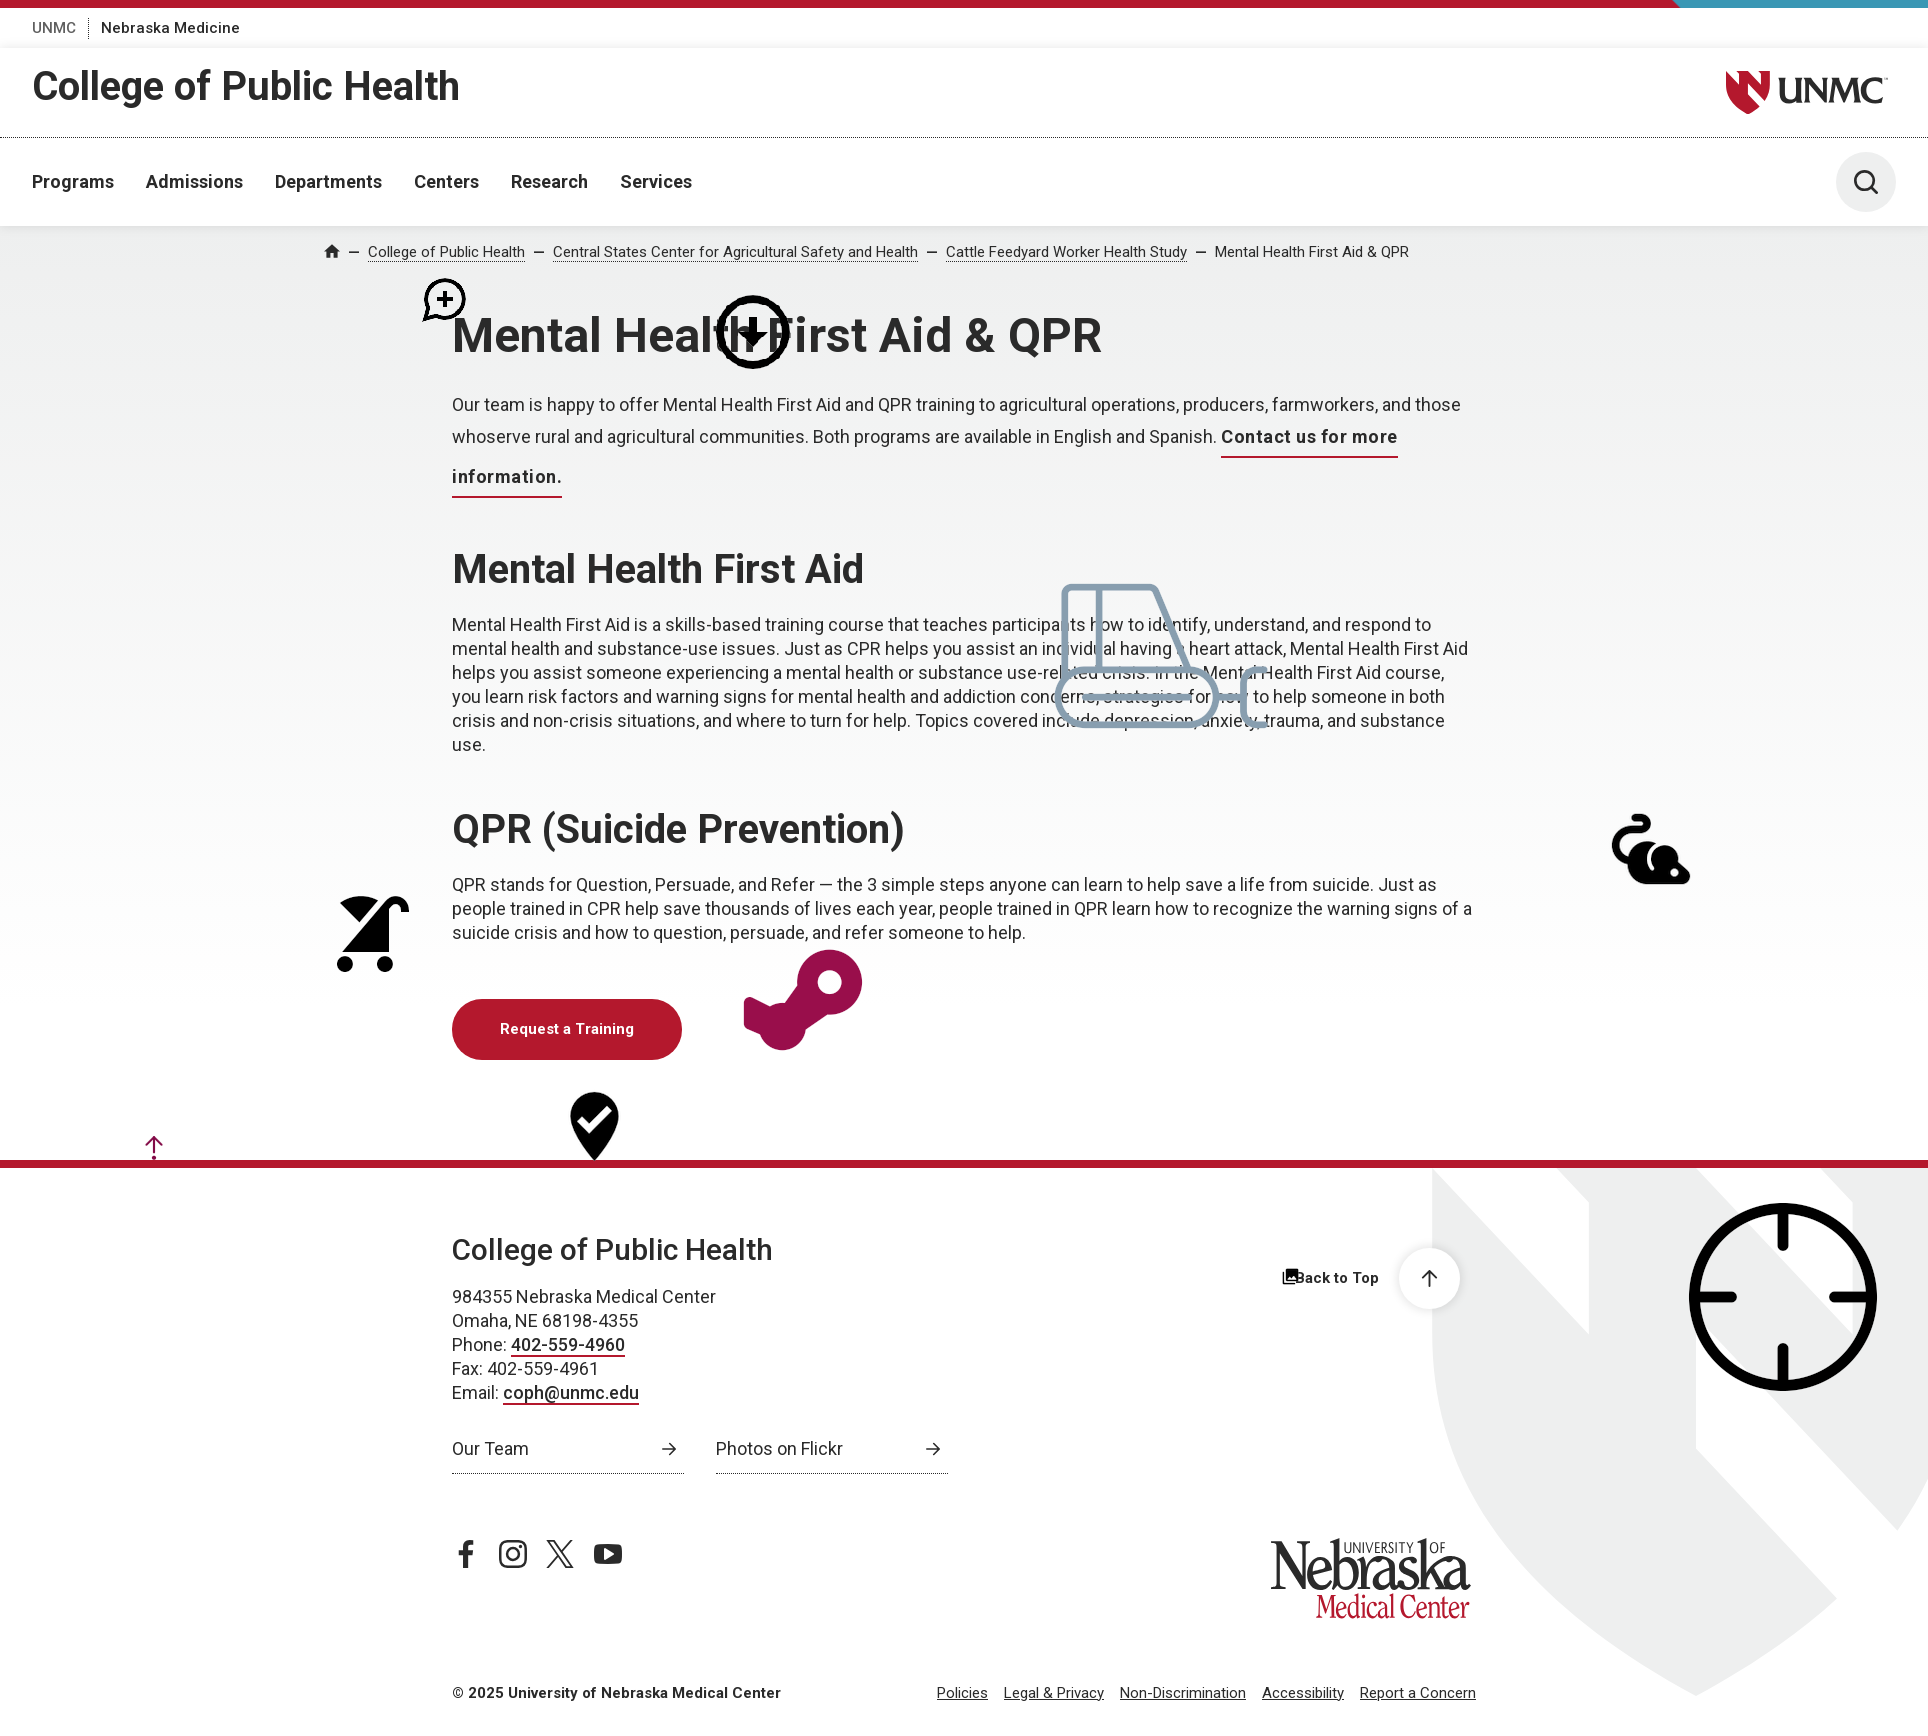  What do you see at coordinates (1783, 1297) in the screenshot?
I see `center map on current location` at bounding box center [1783, 1297].